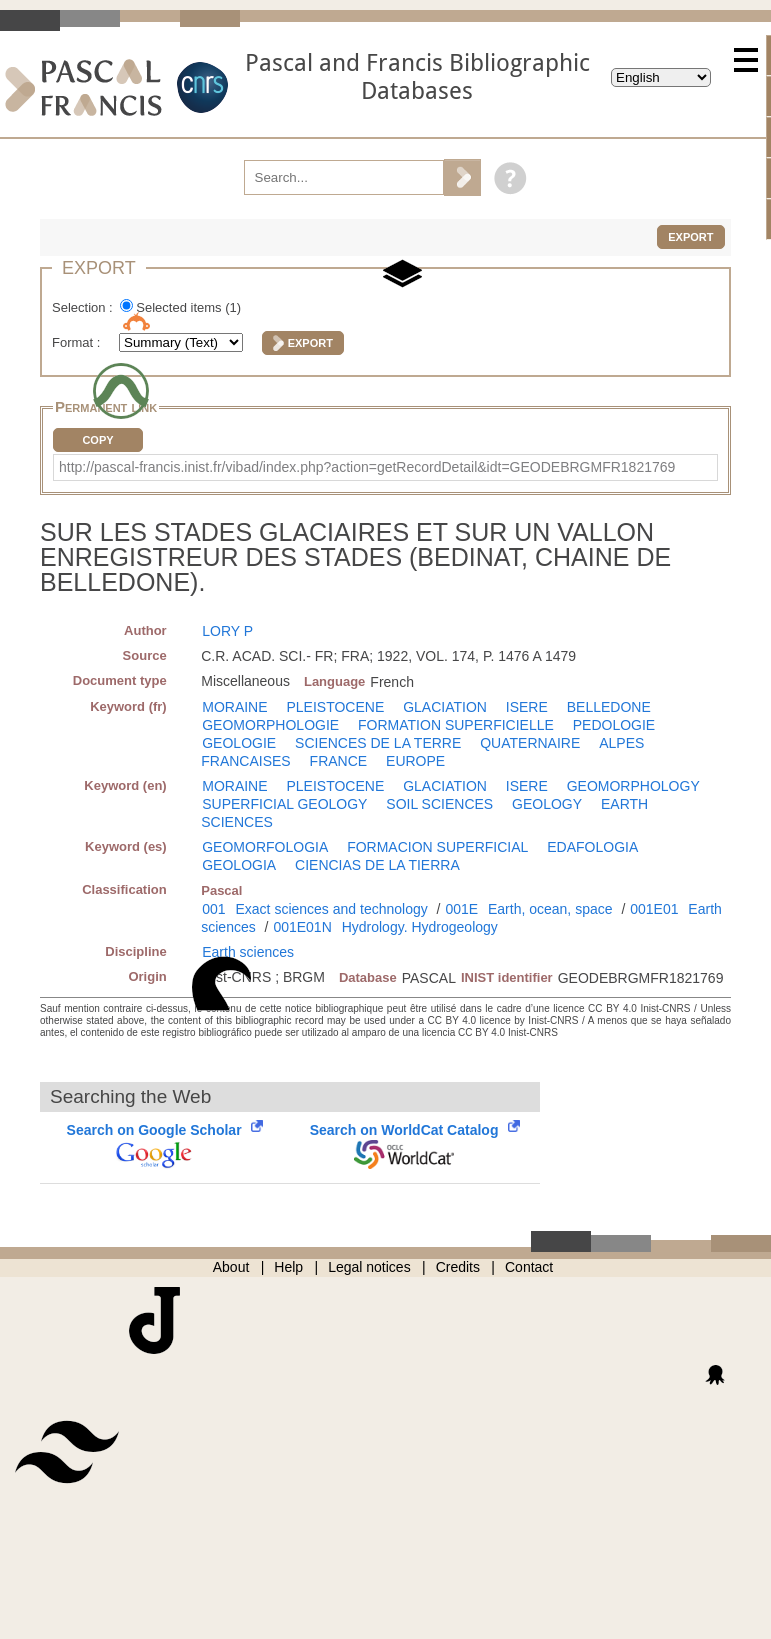 Image resolution: width=771 pixels, height=1639 pixels. I want to click on Octopus Deploy logo, so click(715, 1375).